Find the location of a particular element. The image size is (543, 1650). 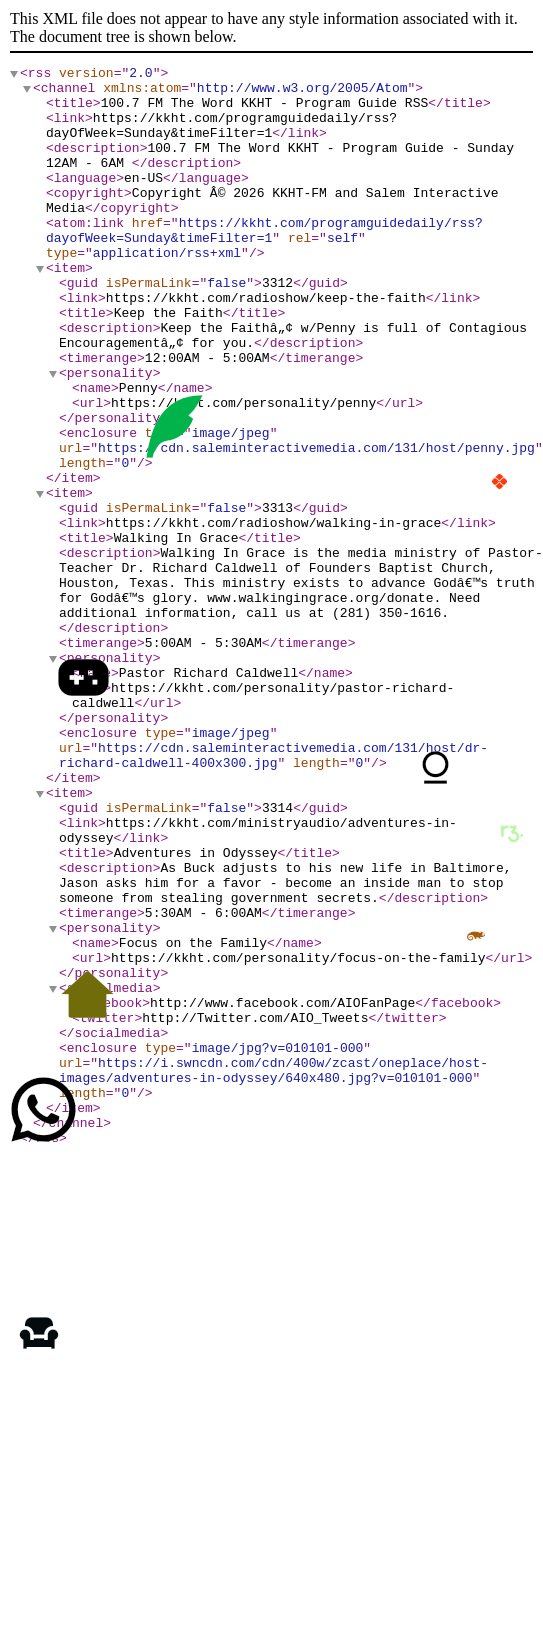

browse furniture or home decor items is located at coordinates (39, 1333).